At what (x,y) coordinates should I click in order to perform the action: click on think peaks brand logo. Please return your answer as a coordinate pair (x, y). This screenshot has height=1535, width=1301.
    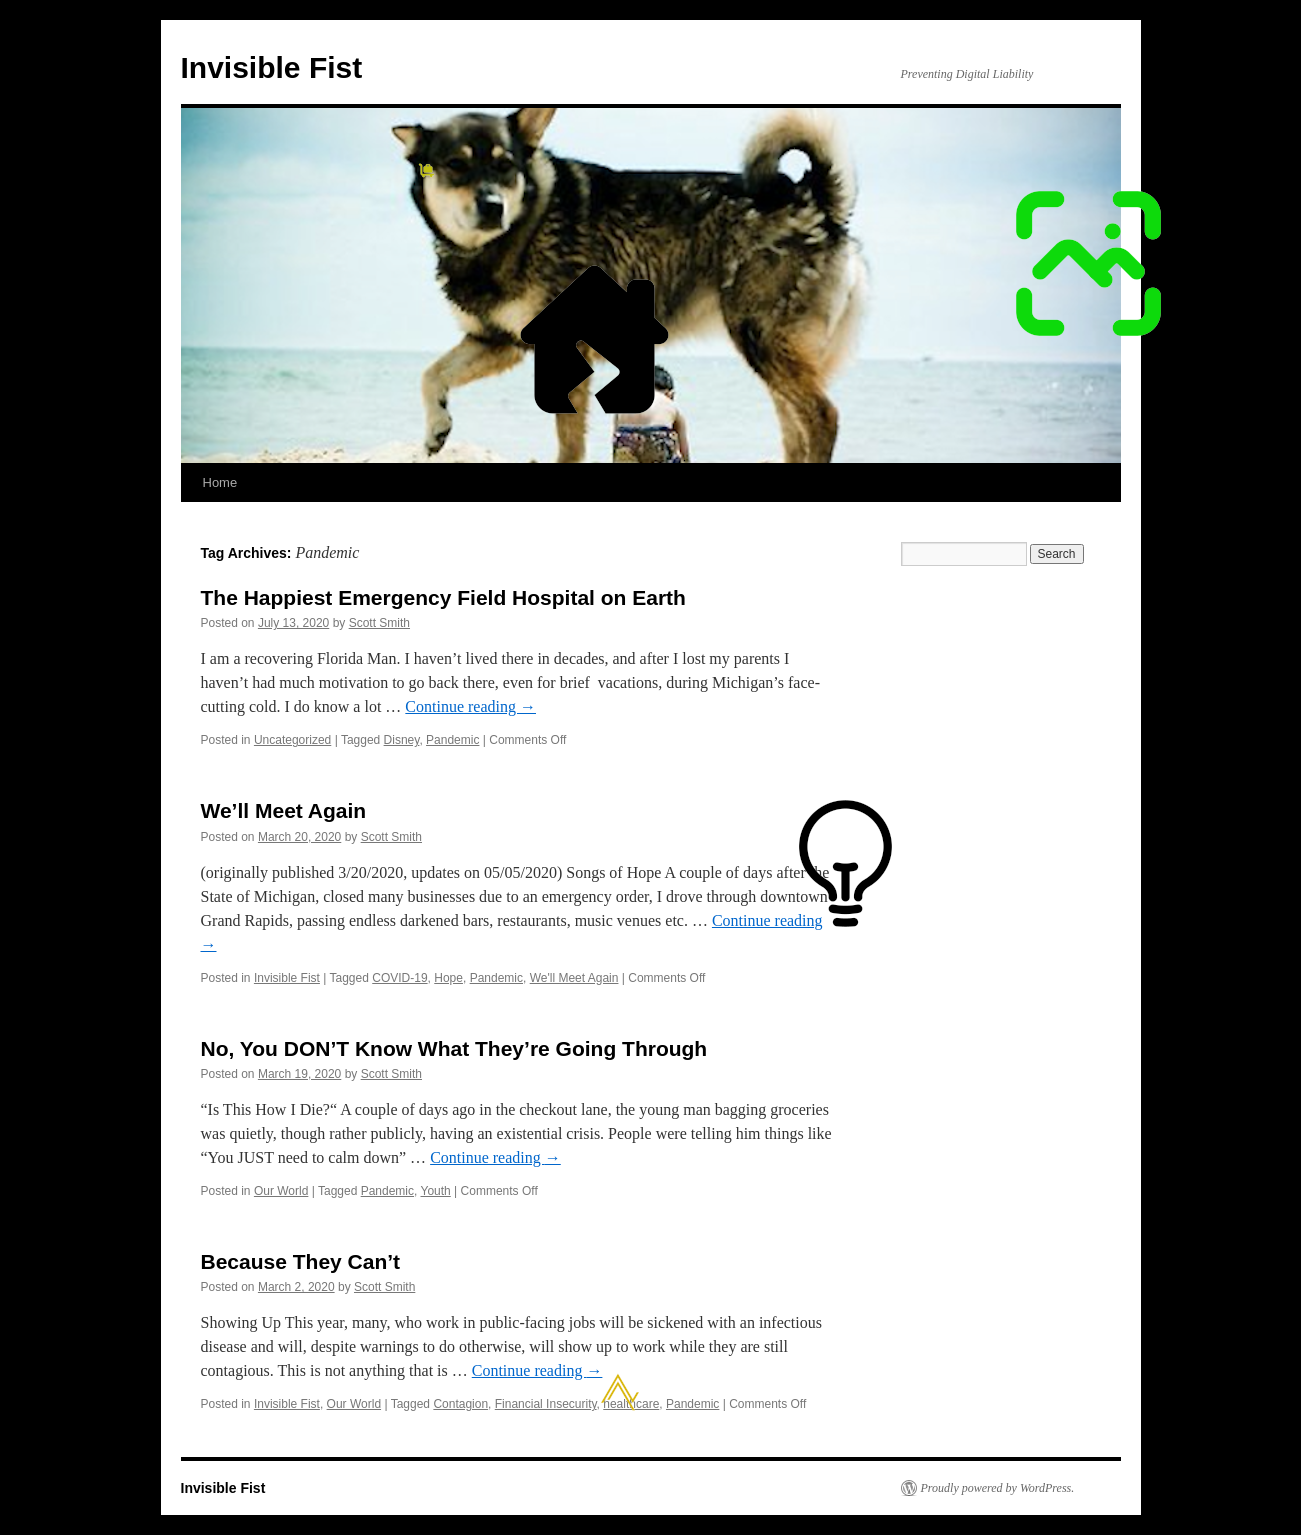
    Looking at the image, I should click on (620, 1392).